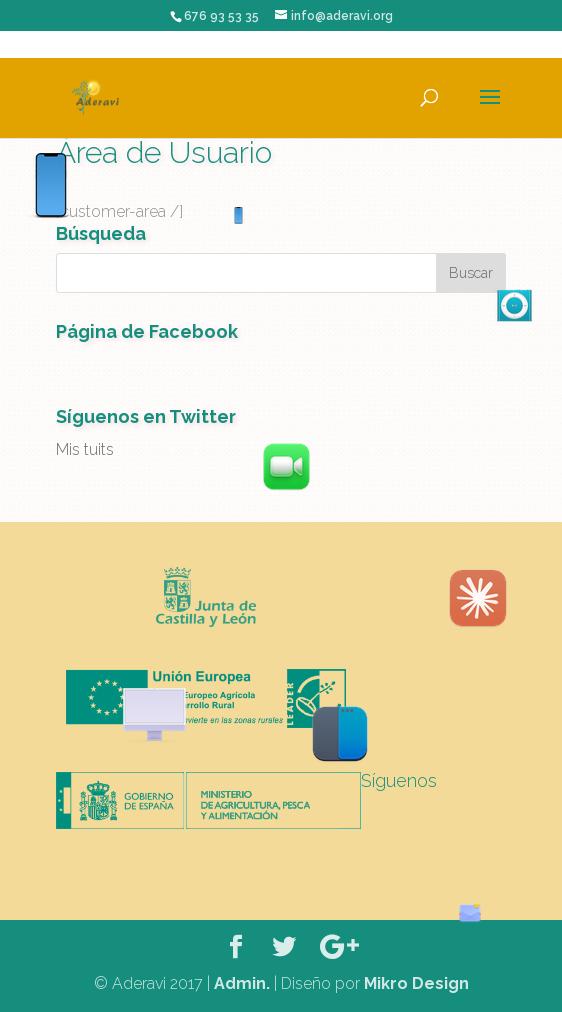  I want to click on iPhone 13 Pro device icon, so click(238, 215).